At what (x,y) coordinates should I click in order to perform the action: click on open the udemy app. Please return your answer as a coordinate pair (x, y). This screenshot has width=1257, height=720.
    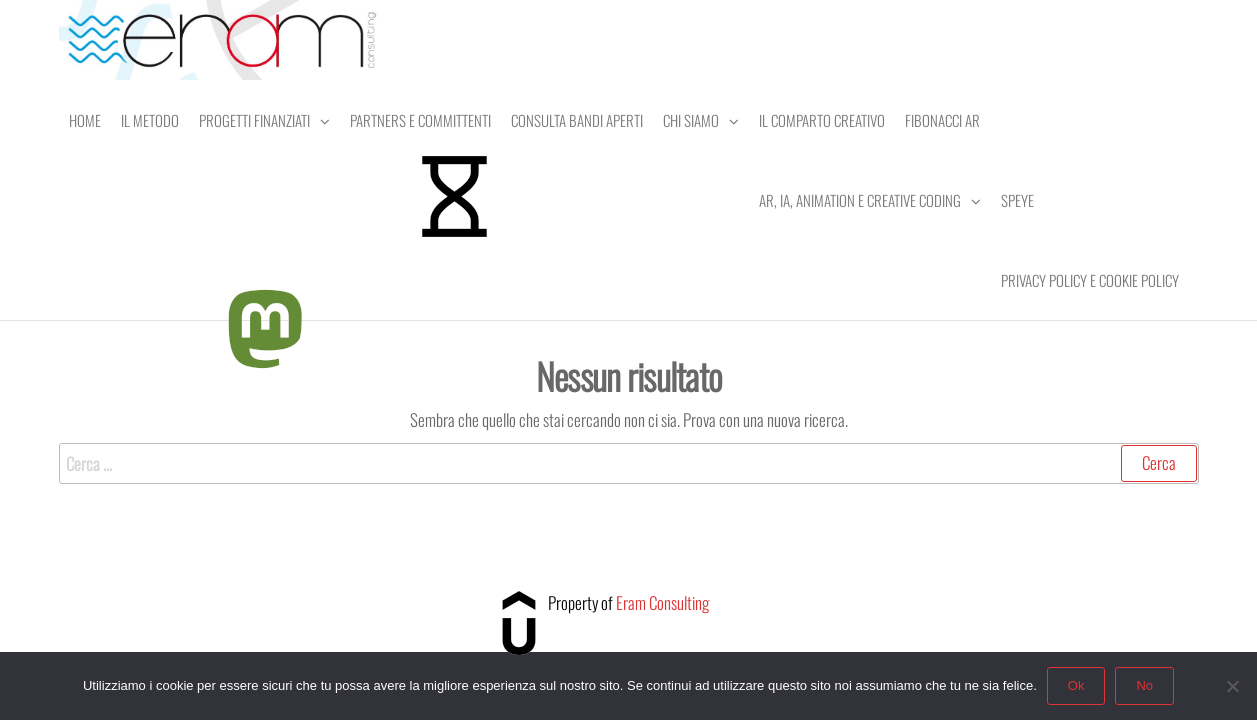
    Looking at the image, I should click on (519, 623).